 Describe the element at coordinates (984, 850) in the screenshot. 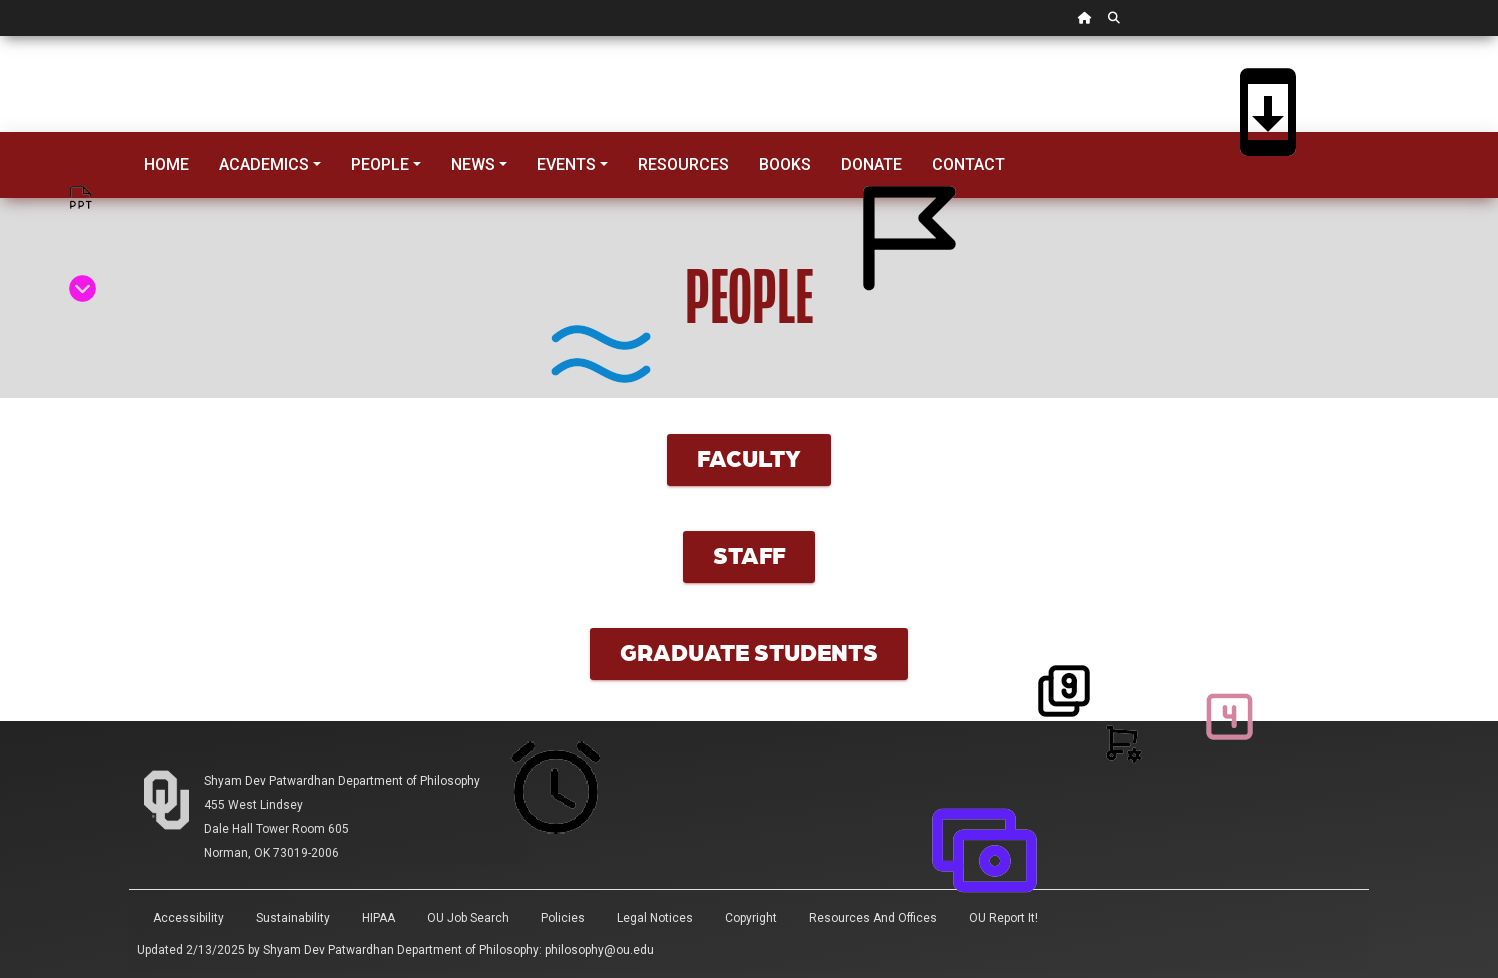

I see `view cash or payment options` at that location.